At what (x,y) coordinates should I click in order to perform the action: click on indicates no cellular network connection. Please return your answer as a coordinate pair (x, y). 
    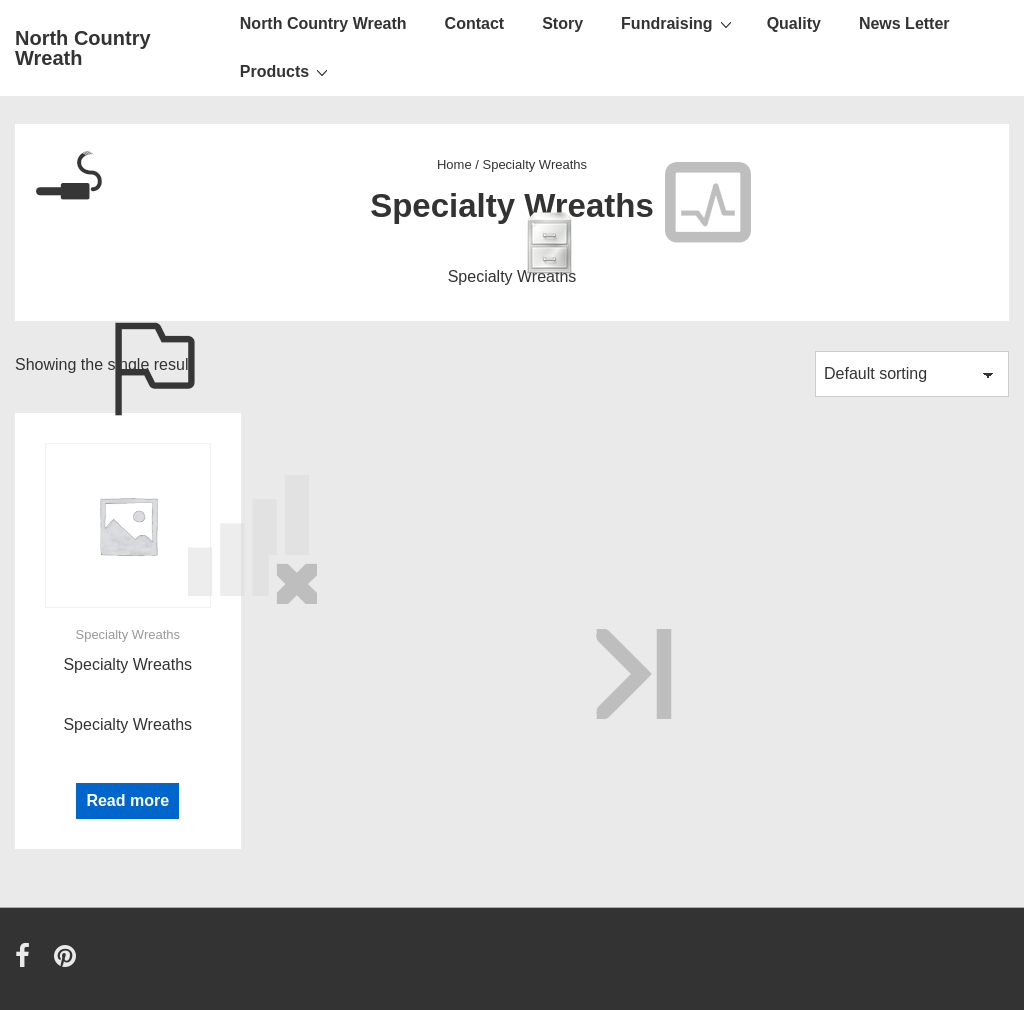
    Looking at the image, I should click on (252, 539).